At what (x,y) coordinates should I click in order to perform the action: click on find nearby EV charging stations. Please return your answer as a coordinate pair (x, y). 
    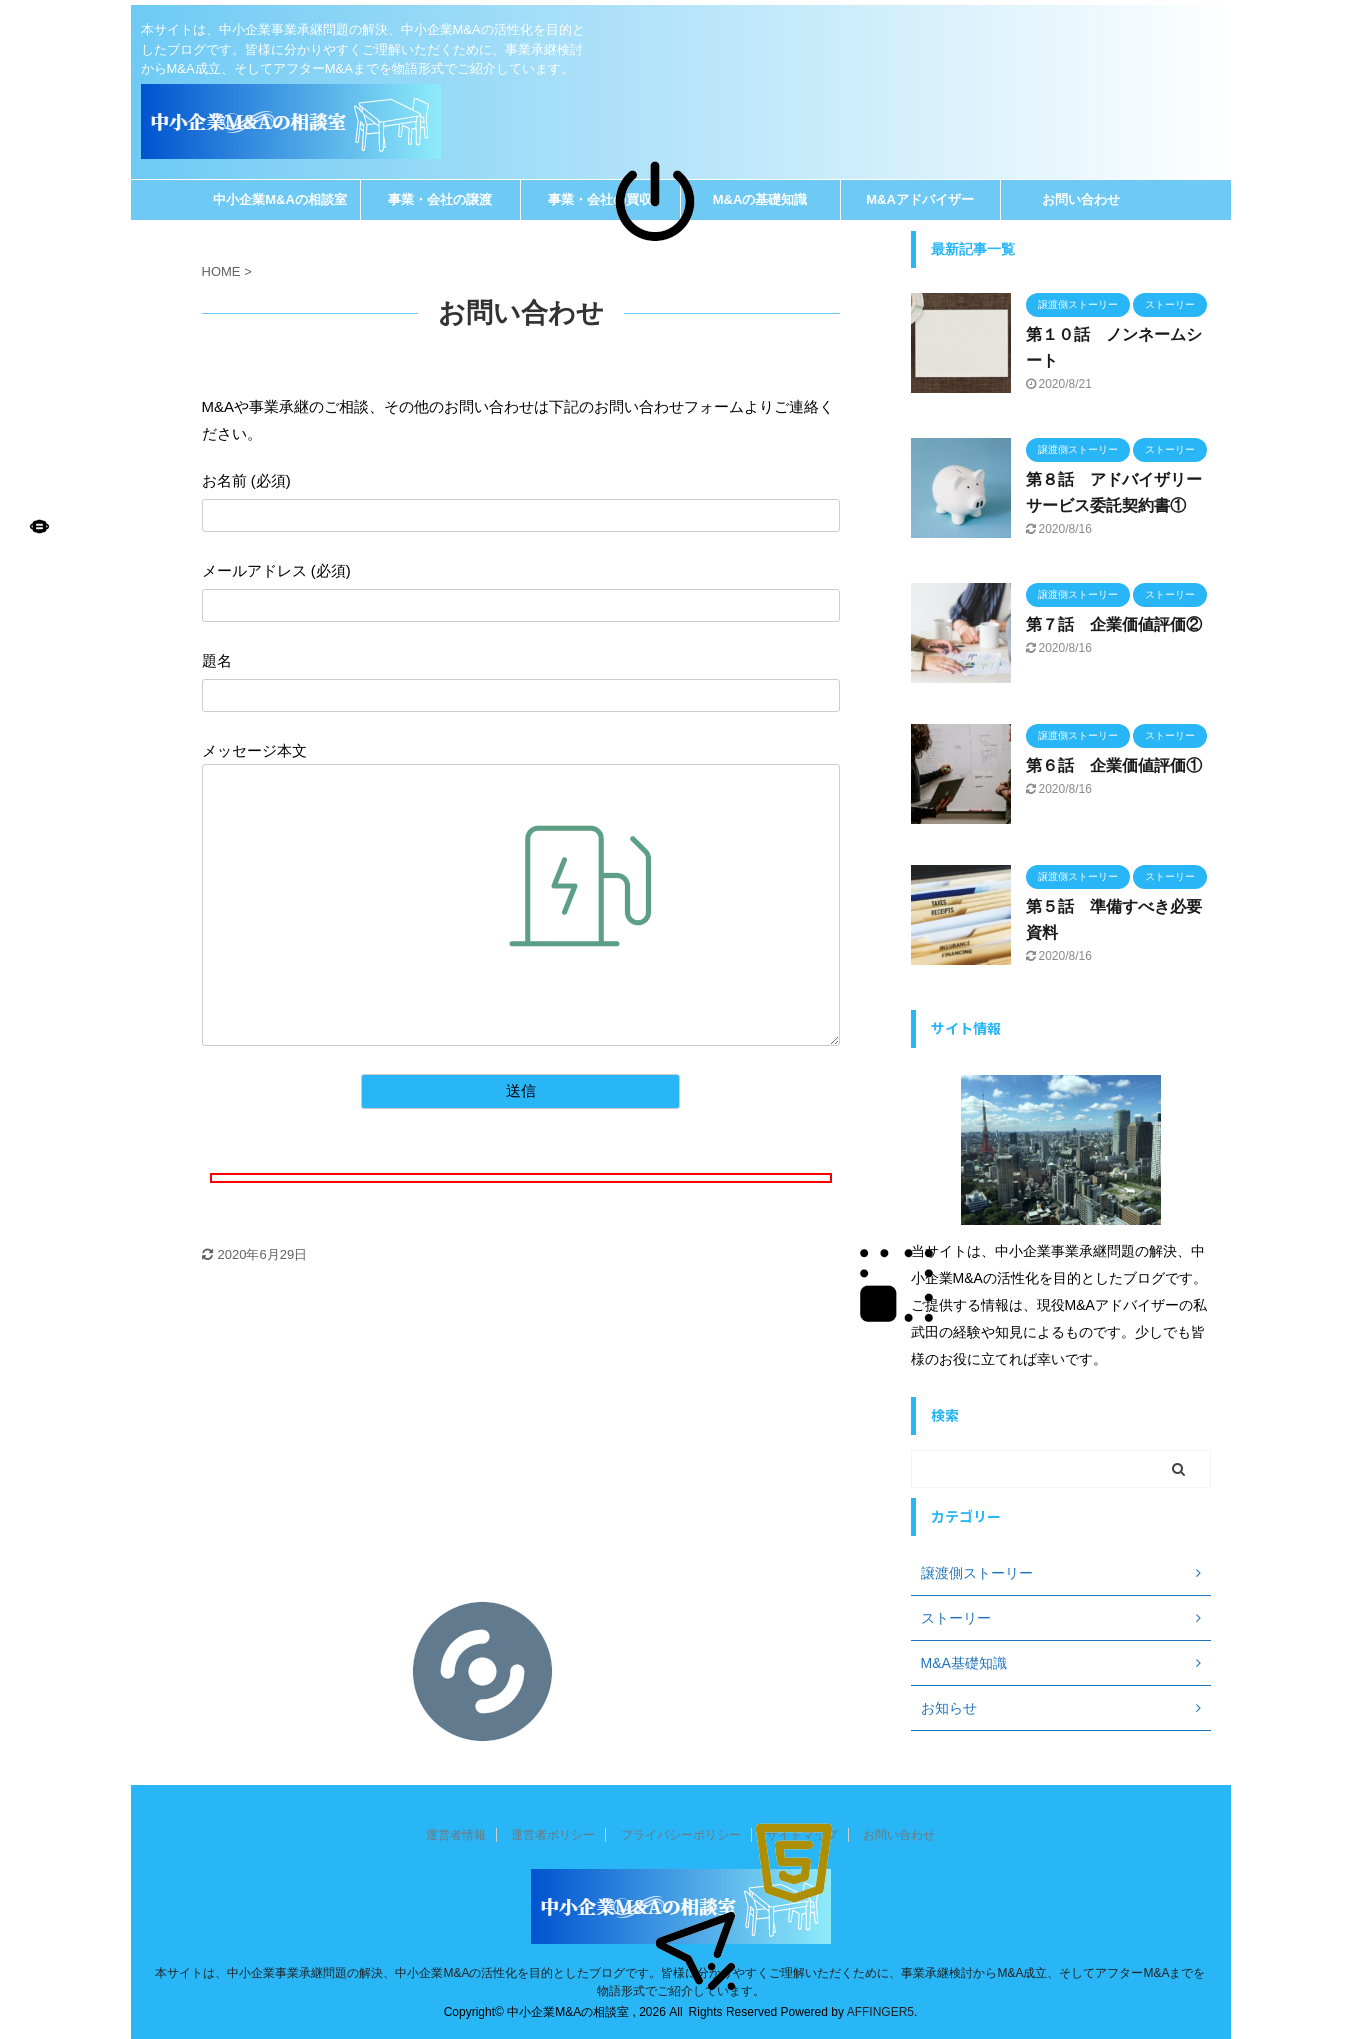
    Looking at the image, I should click on (575, 886).